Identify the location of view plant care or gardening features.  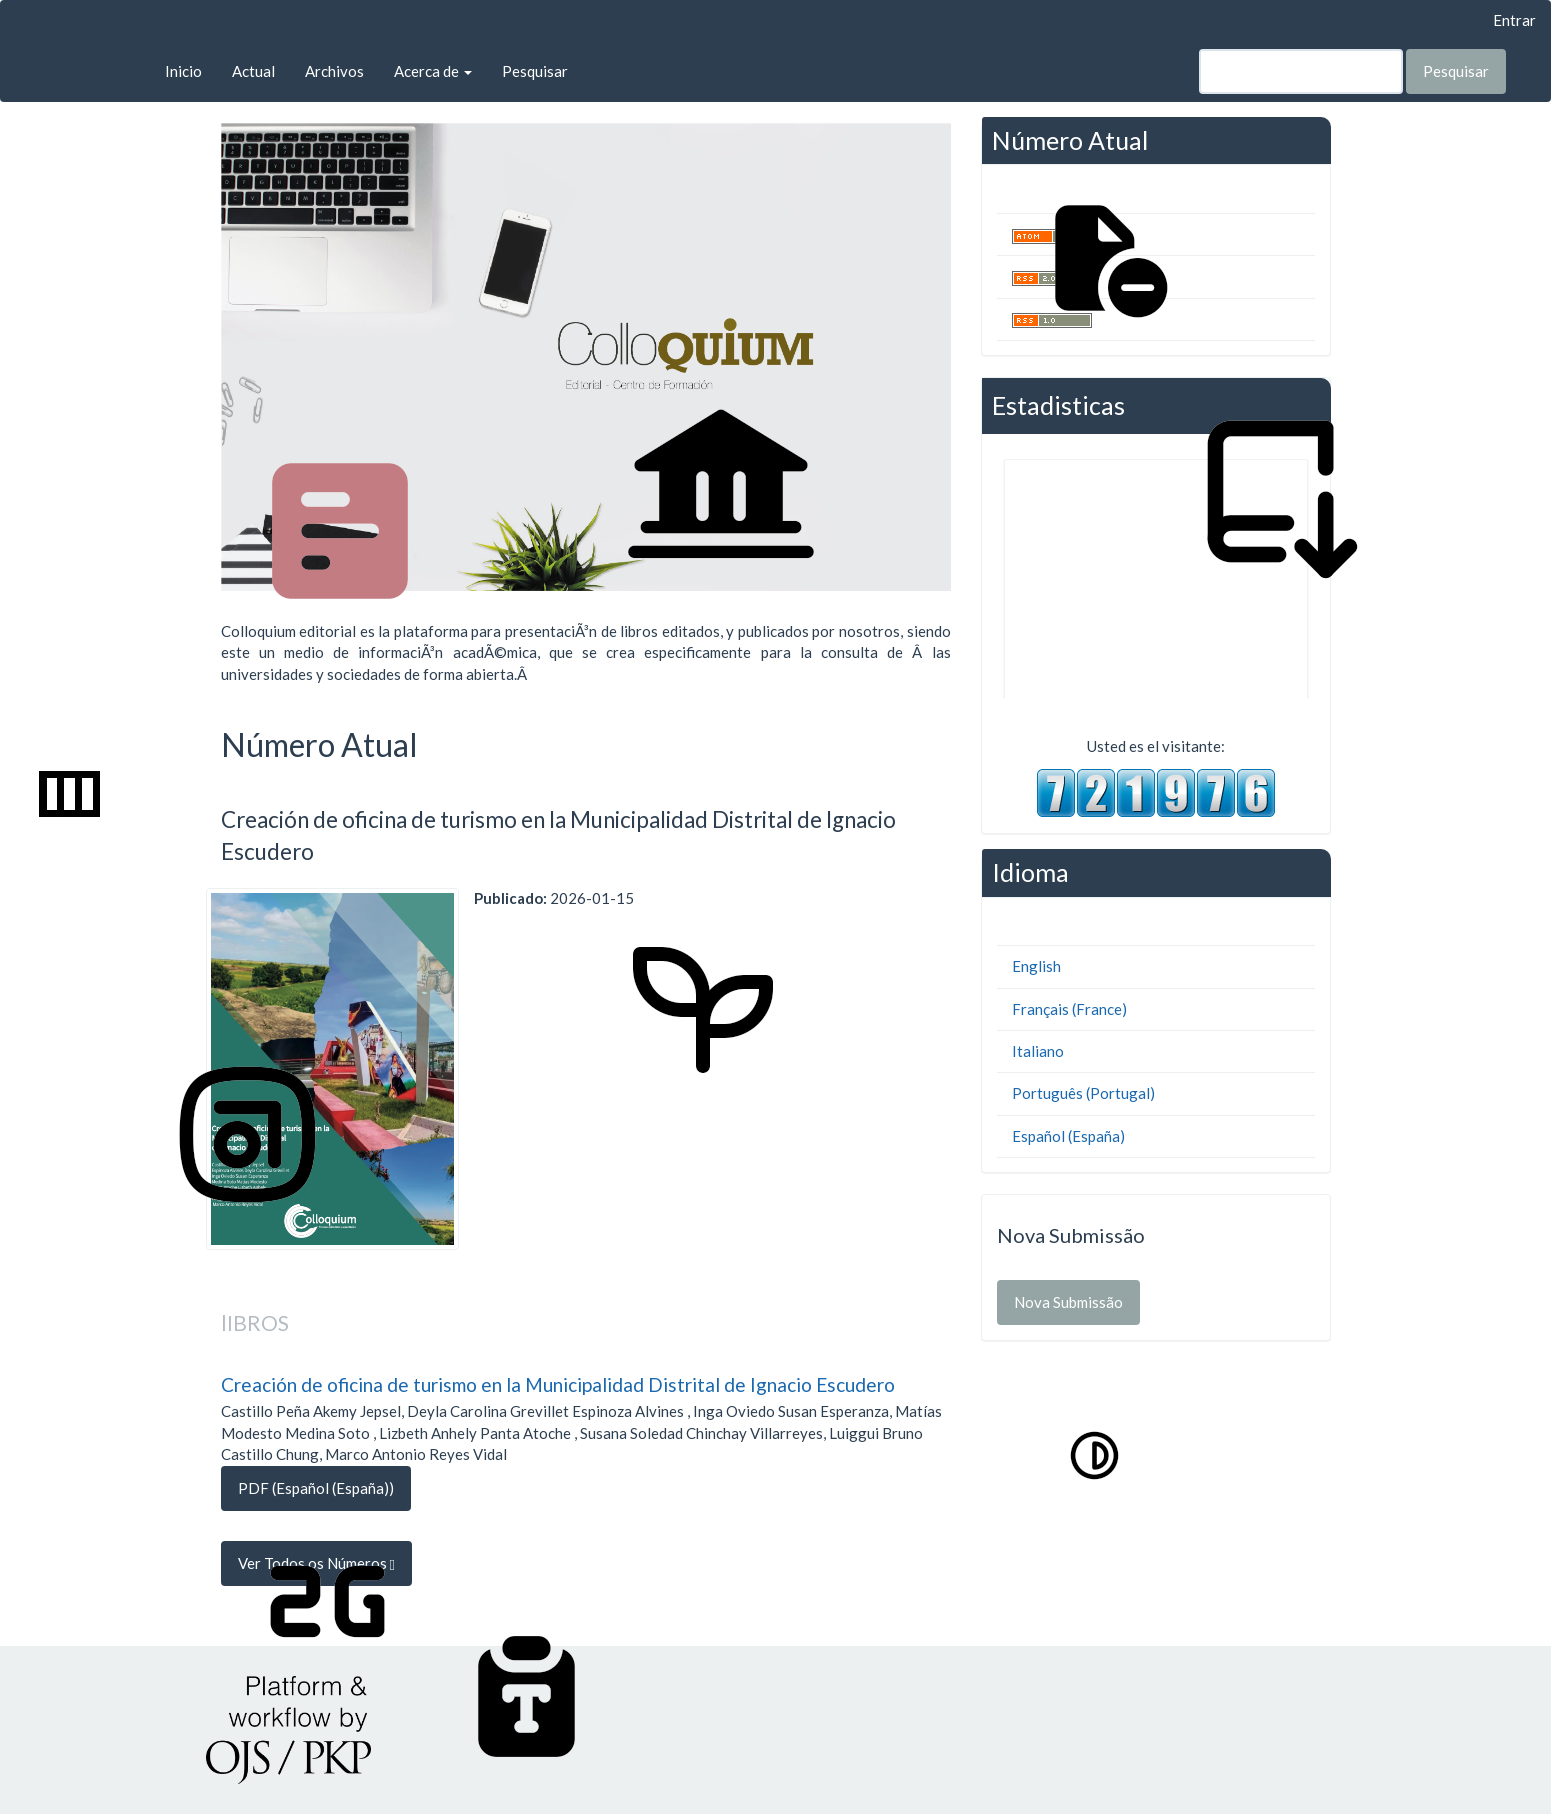
(703, 1010).